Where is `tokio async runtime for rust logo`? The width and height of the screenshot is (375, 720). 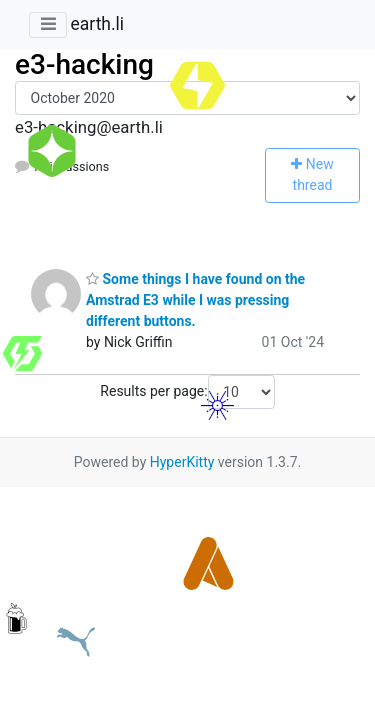 tokio async runtime for rust logo is located at coordinates (217, 405).